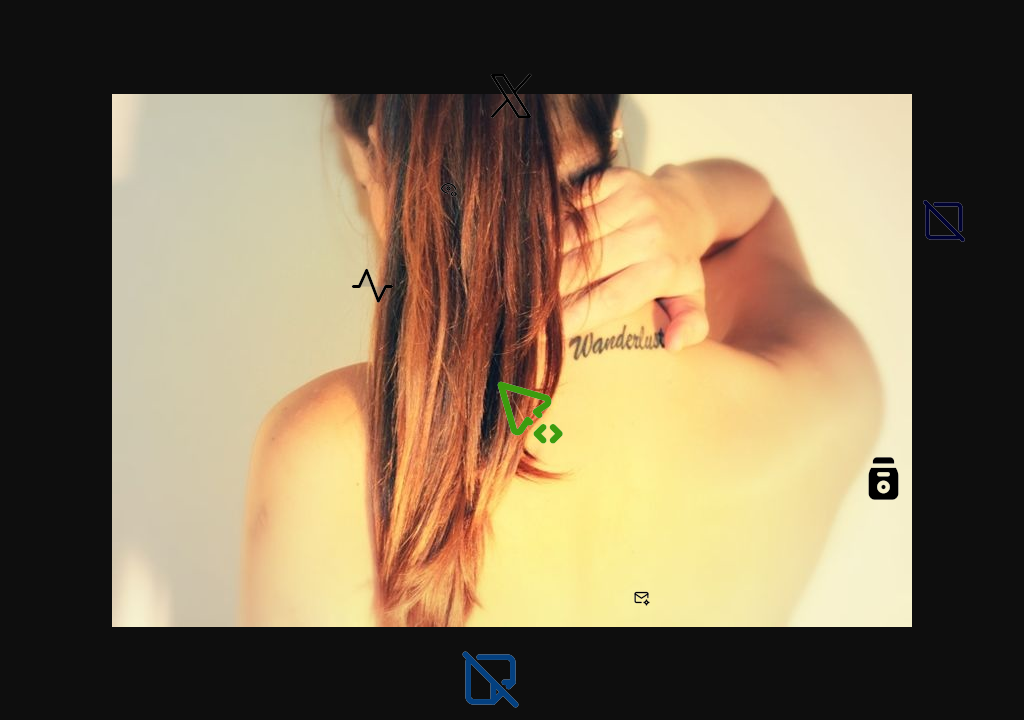 This screenshot has width=1024, height=720. I want to click on view health or heart rate data, so click(372, 286).